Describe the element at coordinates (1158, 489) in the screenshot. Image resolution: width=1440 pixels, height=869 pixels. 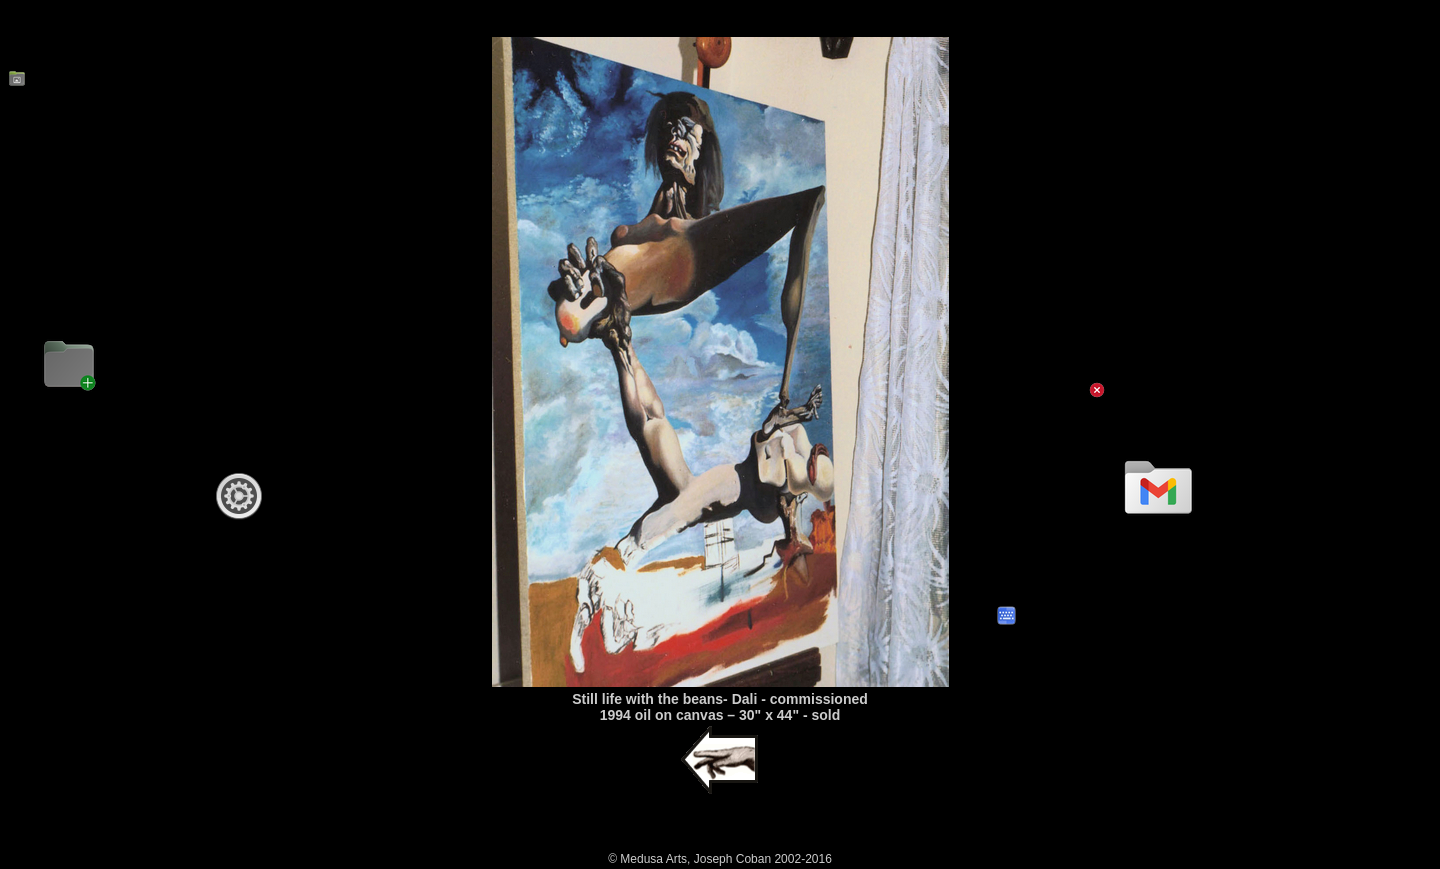
I see `open folder containing Gmail messages or exports` at that location.